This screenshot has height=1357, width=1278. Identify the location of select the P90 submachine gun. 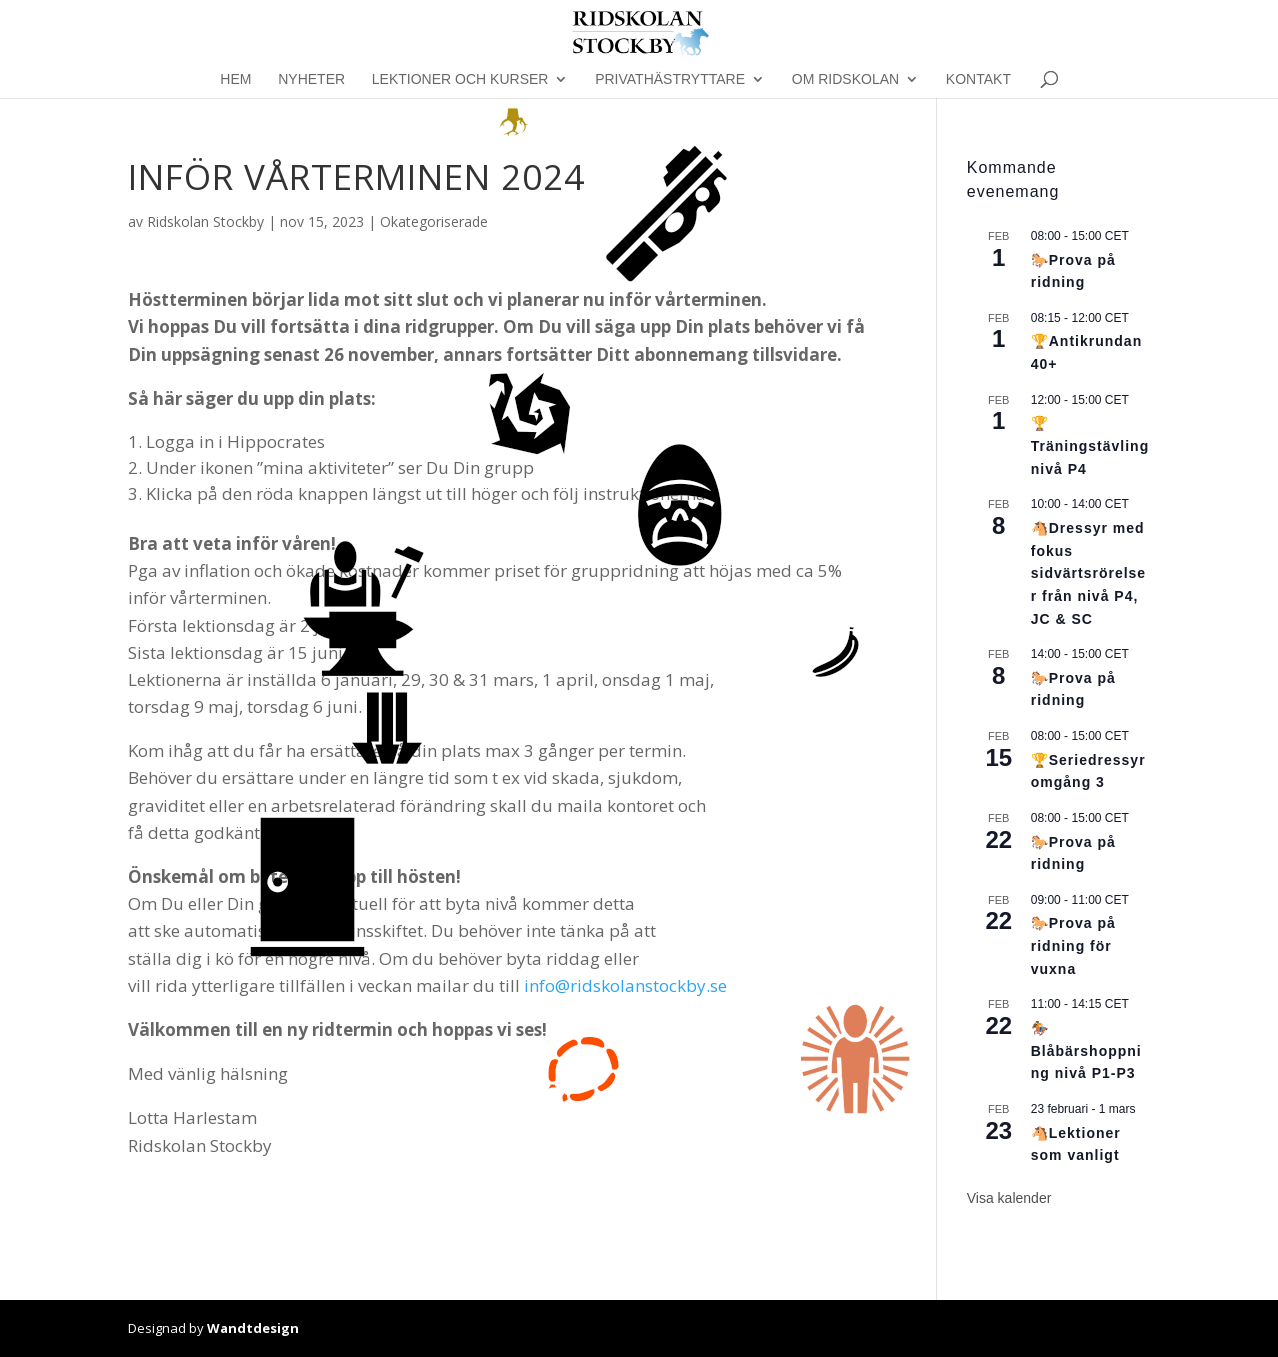
(666, 213).